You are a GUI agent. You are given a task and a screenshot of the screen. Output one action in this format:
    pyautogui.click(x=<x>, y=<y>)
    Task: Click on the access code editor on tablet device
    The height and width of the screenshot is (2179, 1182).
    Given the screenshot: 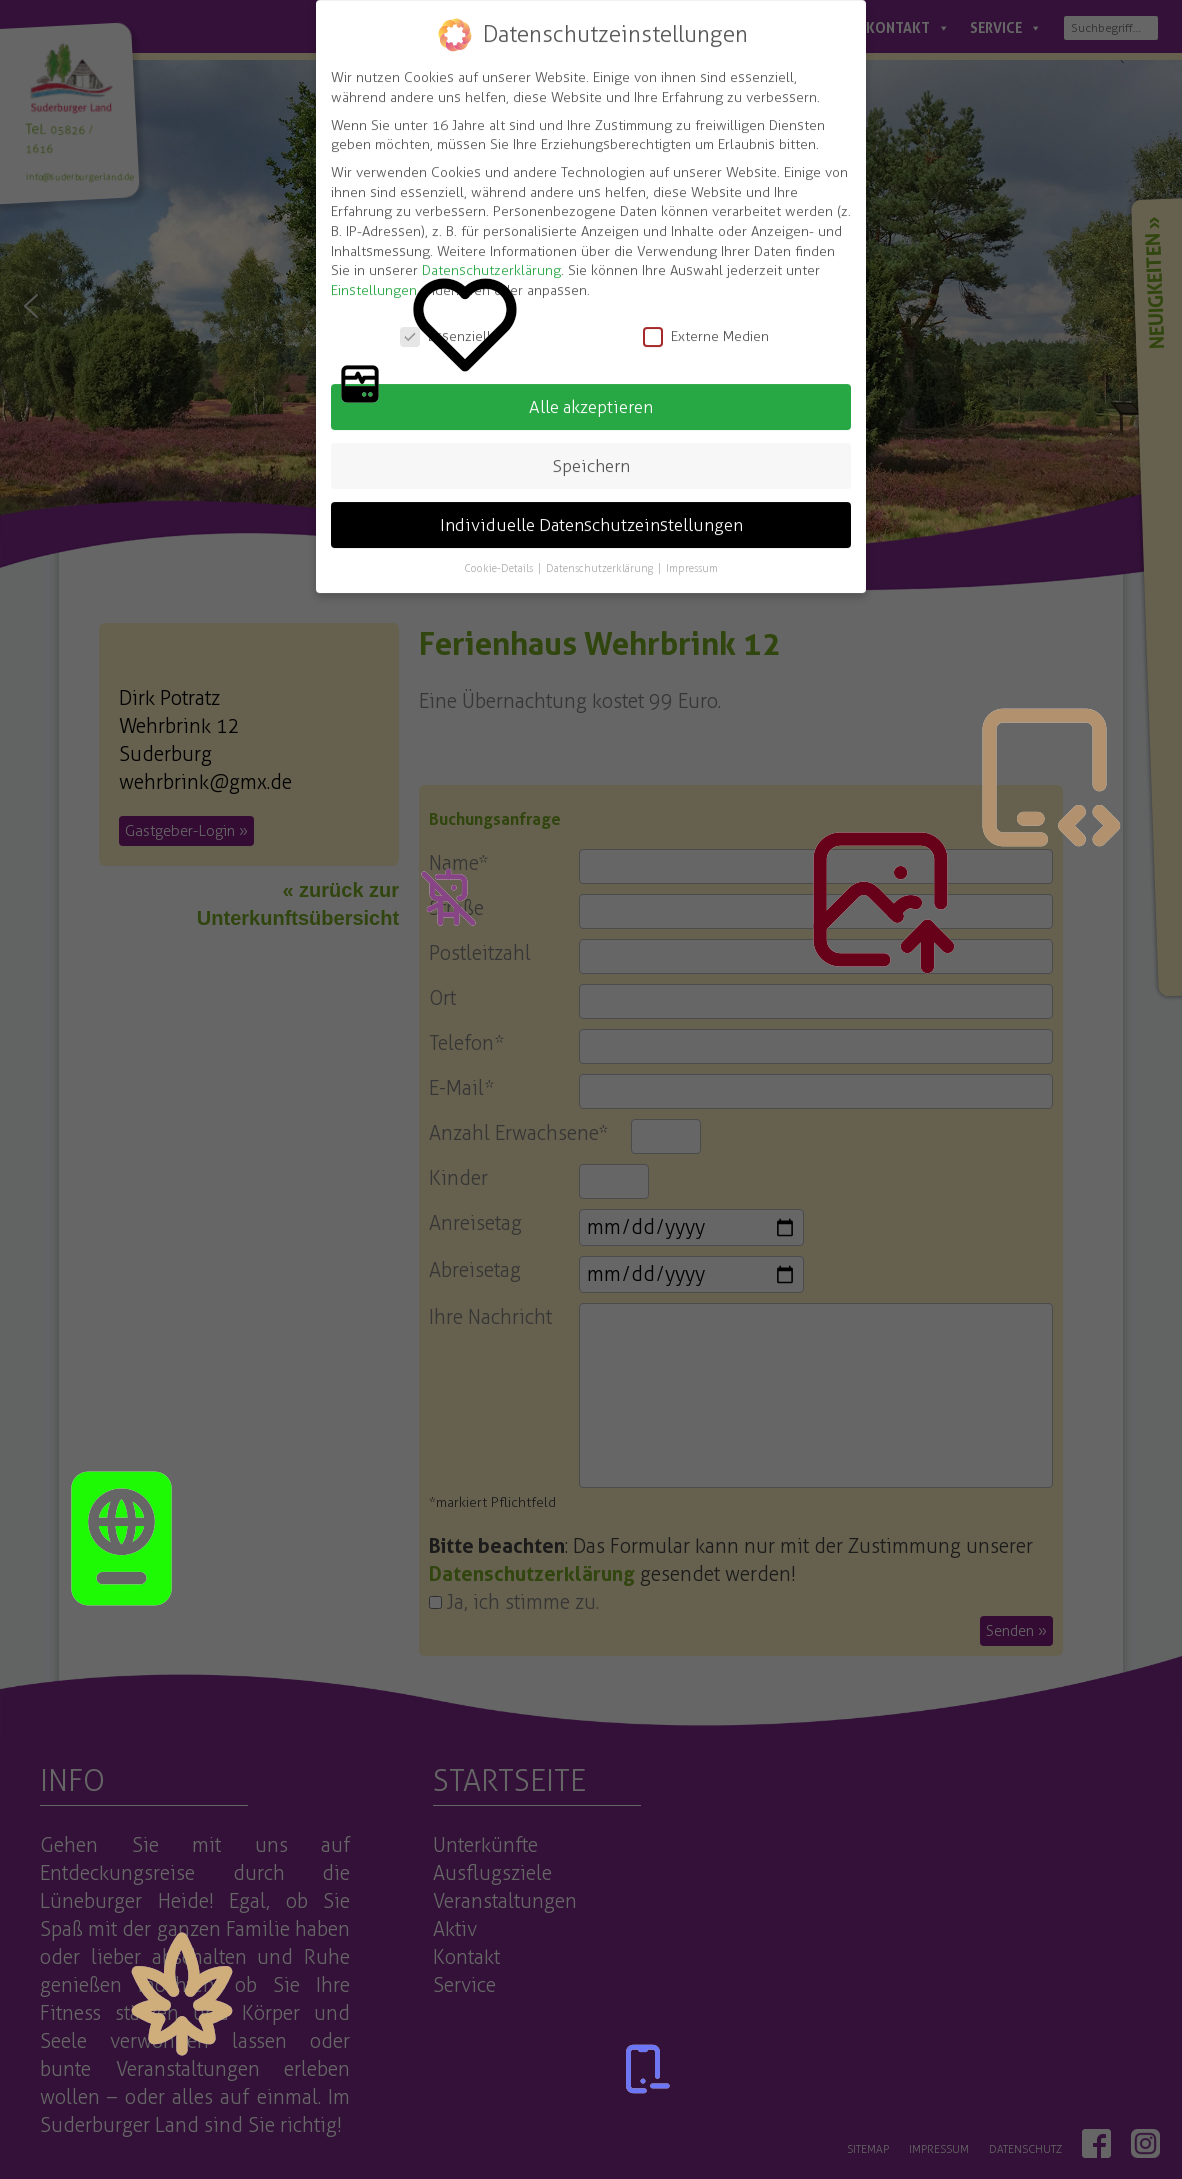 What is the action you would take?
    pyautogui.click(x=1044, y=777)
    